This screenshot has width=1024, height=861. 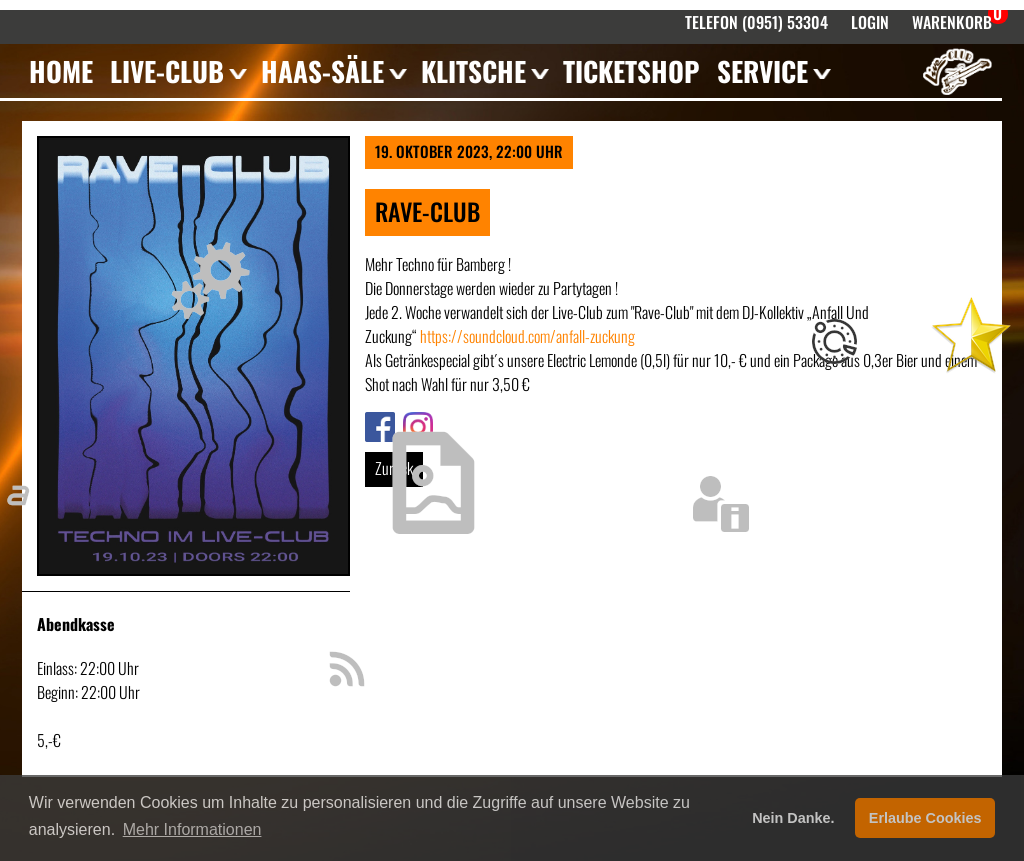 What do you see at coordinates (721, 504) in the screenshot?
I see `view user profile information` at bounding box center [721, 504].